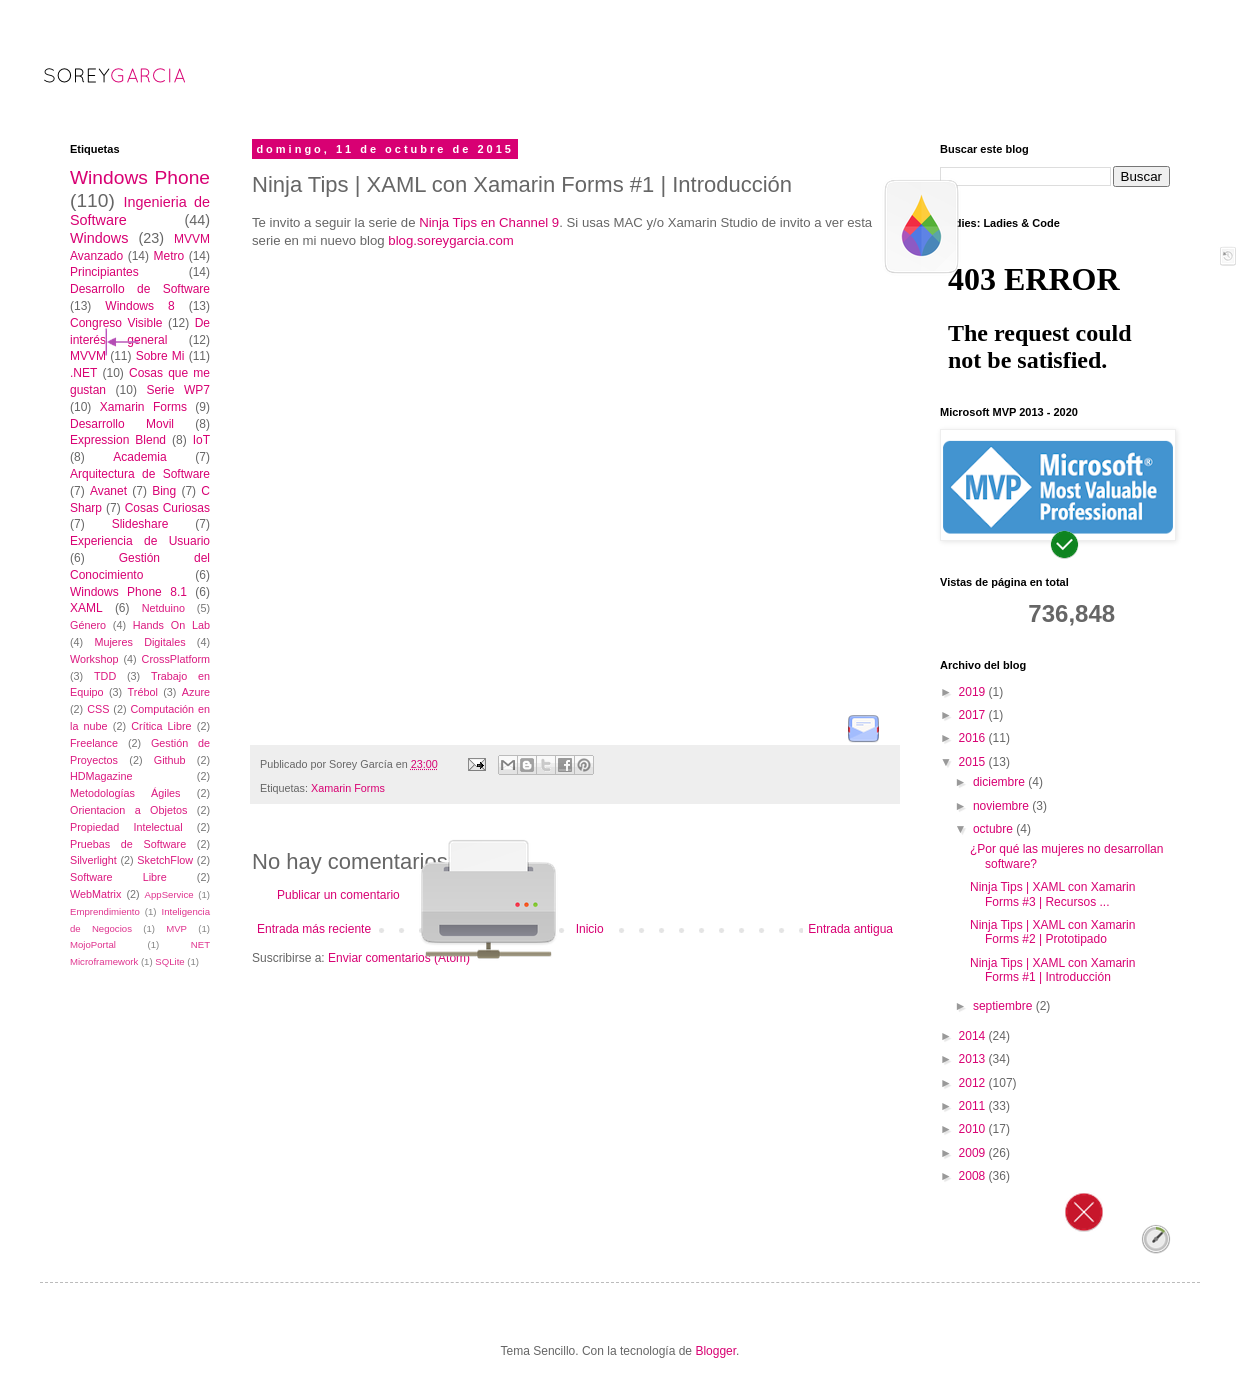 Image resolution: width=1240 pixels, height=1398 pixels. I want to click on file type indicator for IT87 hardware monitor configuration, so click(921, 226).